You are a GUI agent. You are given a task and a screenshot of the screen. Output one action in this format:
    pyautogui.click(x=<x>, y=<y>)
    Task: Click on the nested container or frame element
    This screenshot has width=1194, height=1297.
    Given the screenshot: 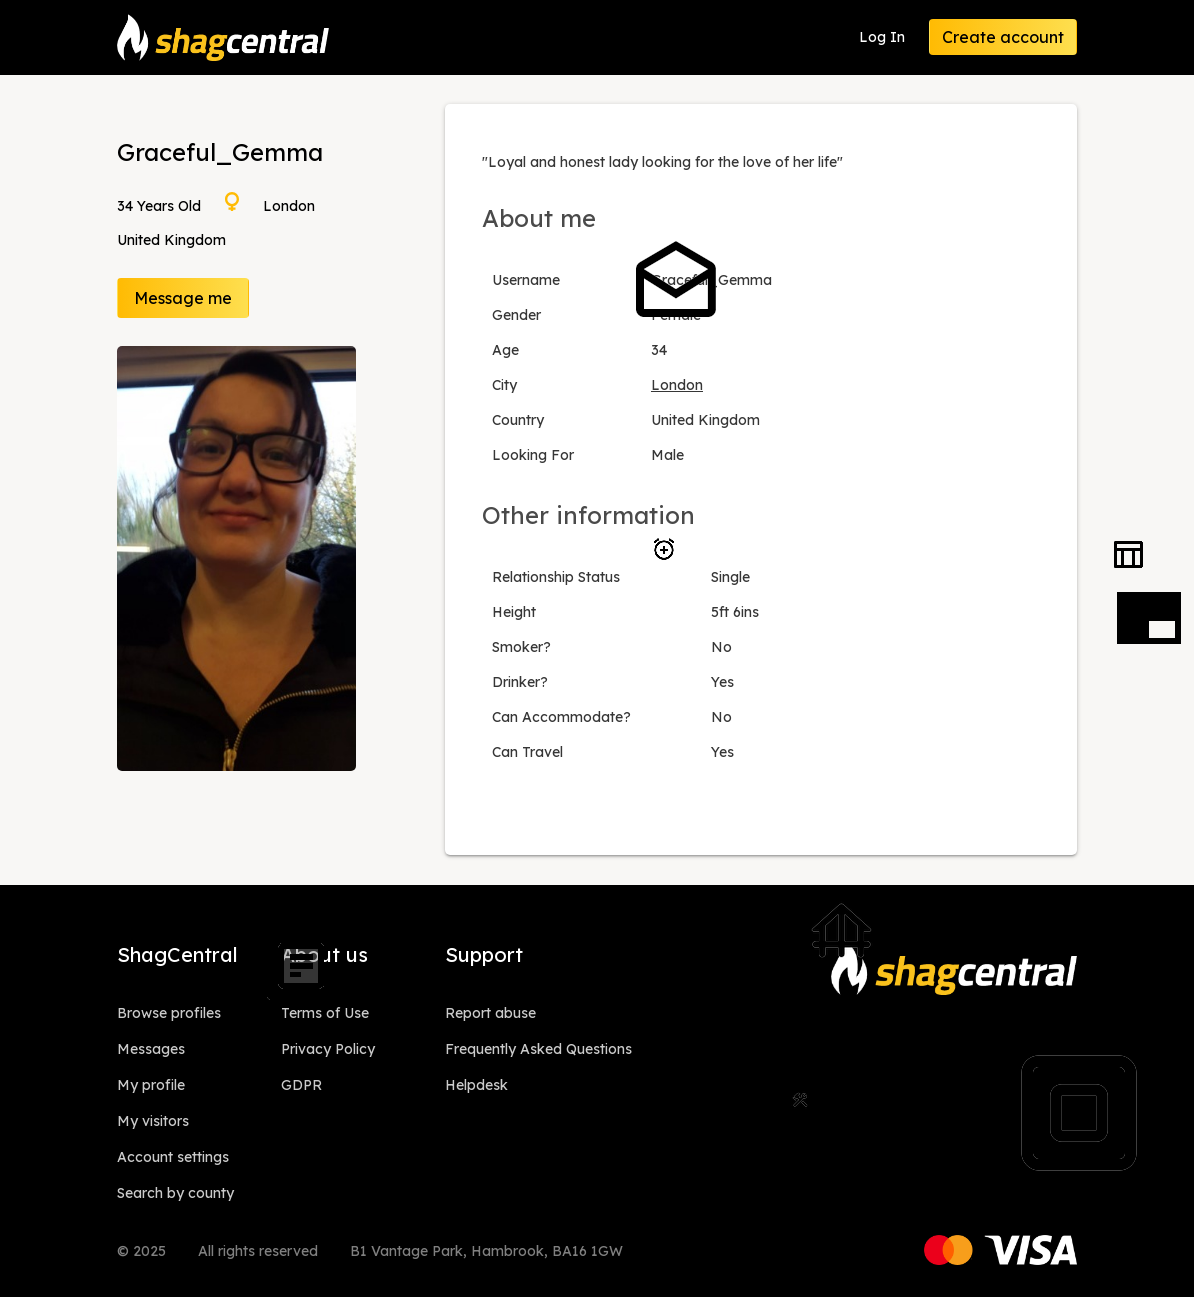 What is the action you would take?
    pyautogui.click(x=1079, y=1113)
    